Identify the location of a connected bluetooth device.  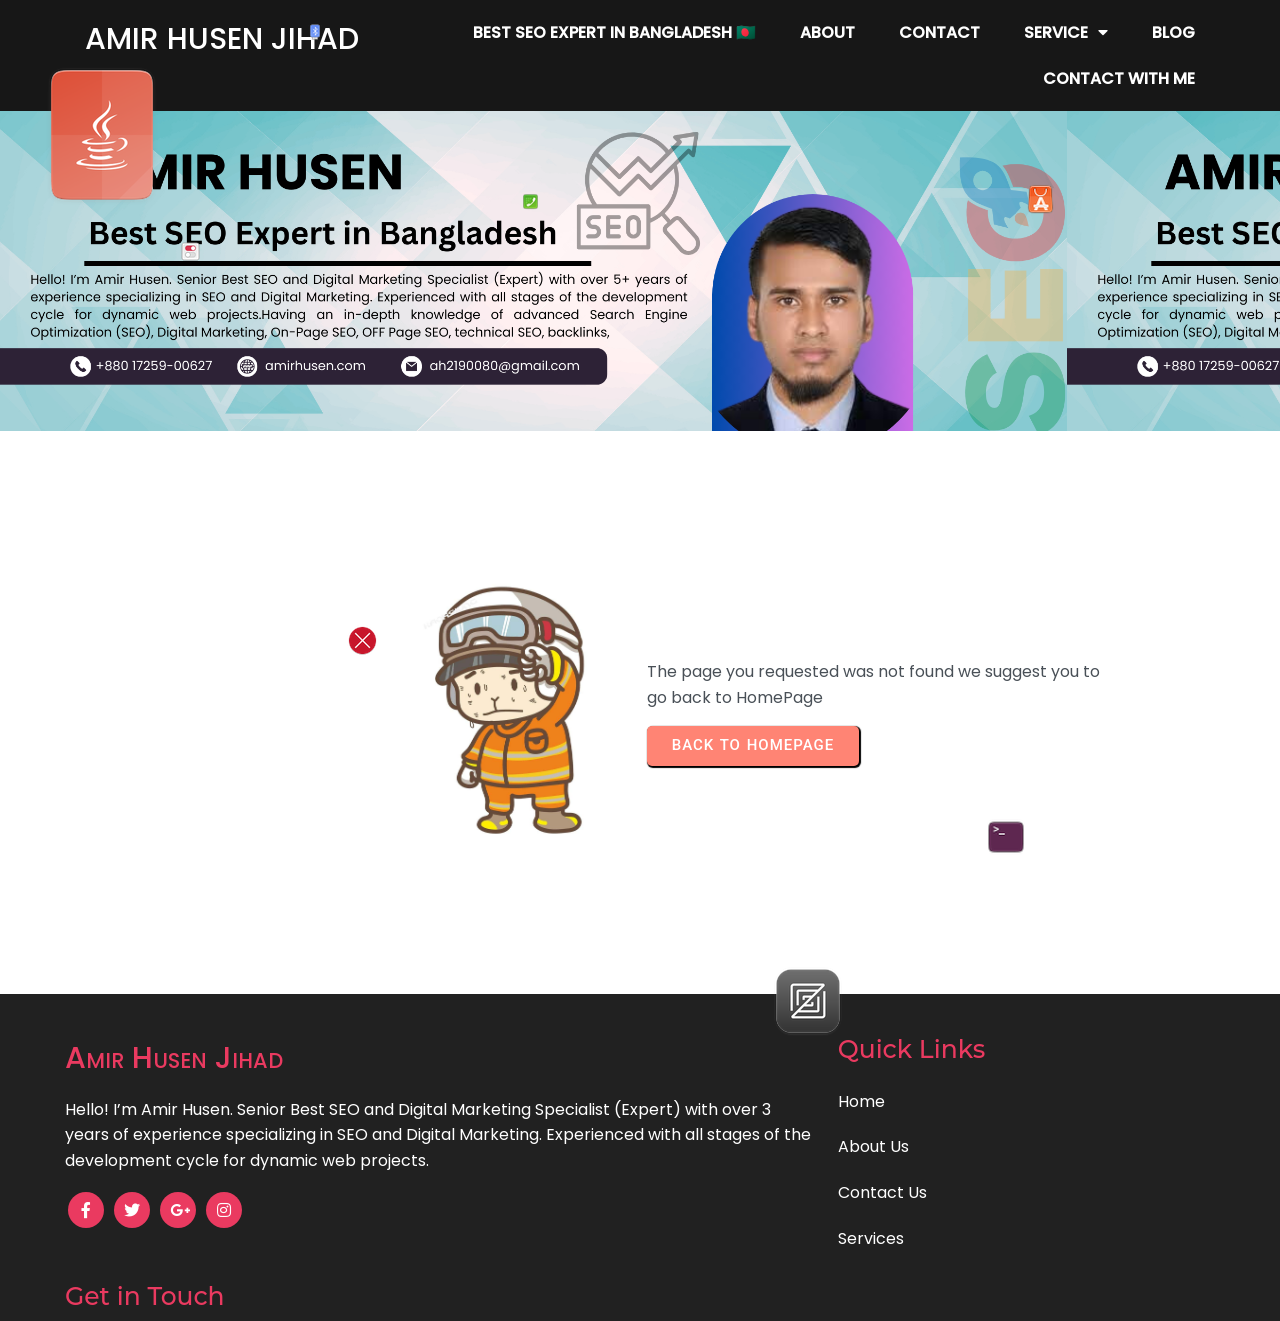
(315, 32).